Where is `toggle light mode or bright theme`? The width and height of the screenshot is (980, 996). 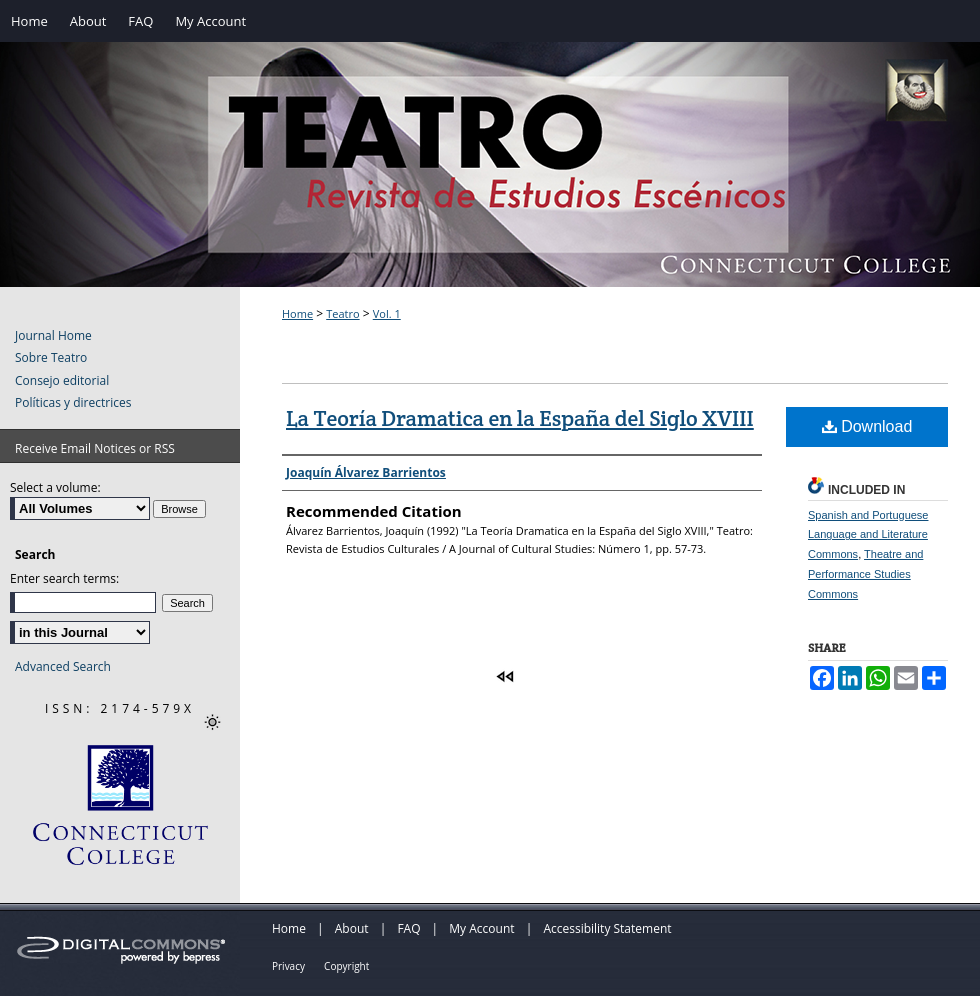
toggle light mode or bright theme is located at coordinates (212, 722).